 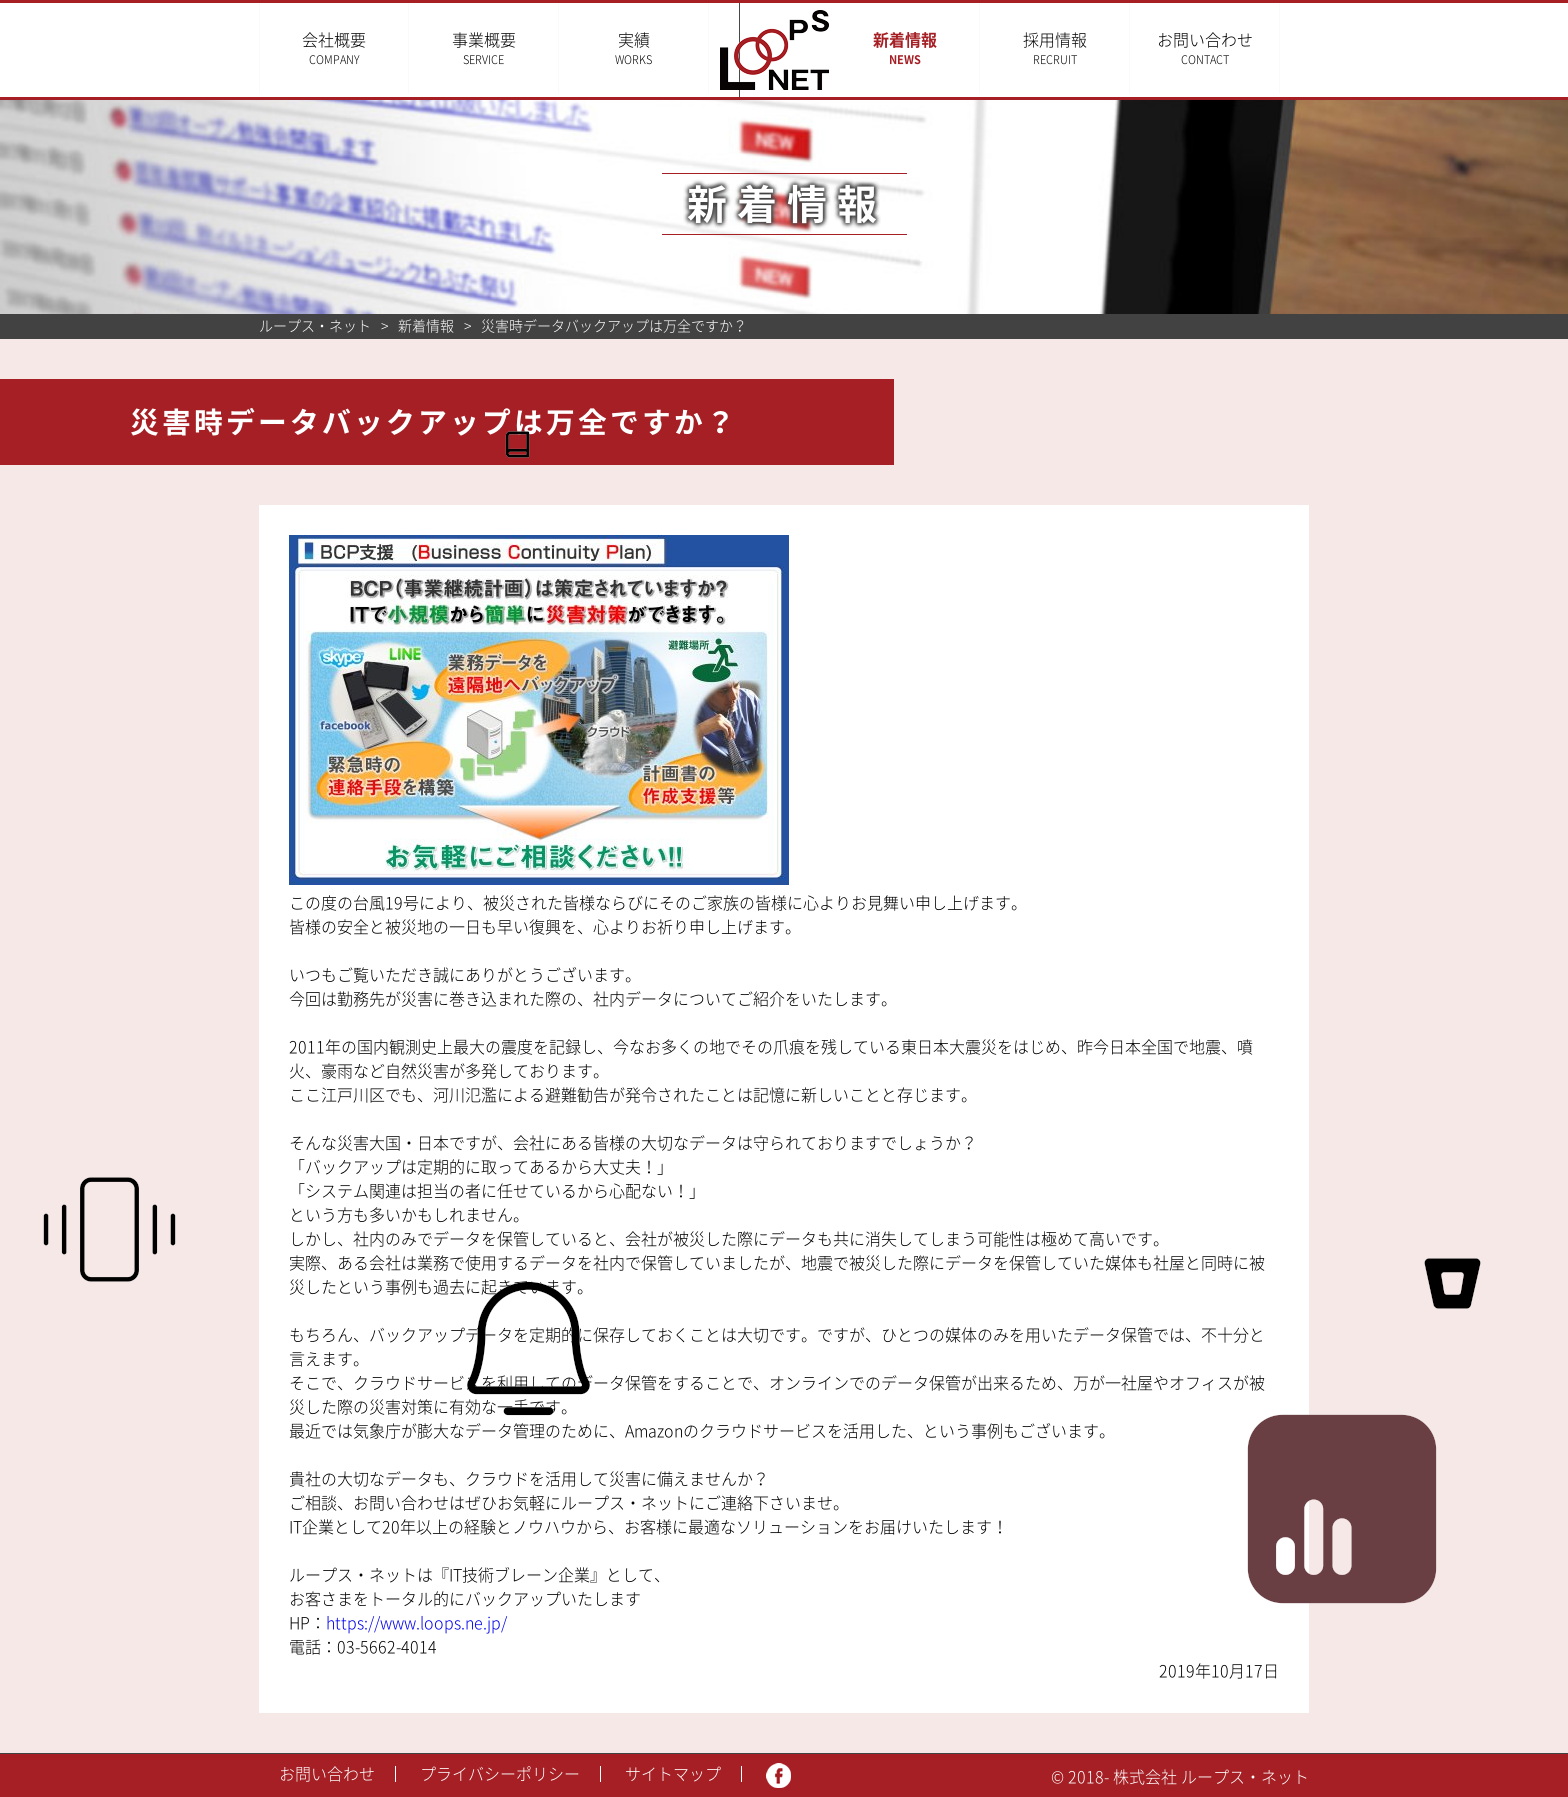 What do you see at coordinates (109, 1229) in the screenshot?
I see `toggle vibration mode on your device` at bounding box center [109, 1229].